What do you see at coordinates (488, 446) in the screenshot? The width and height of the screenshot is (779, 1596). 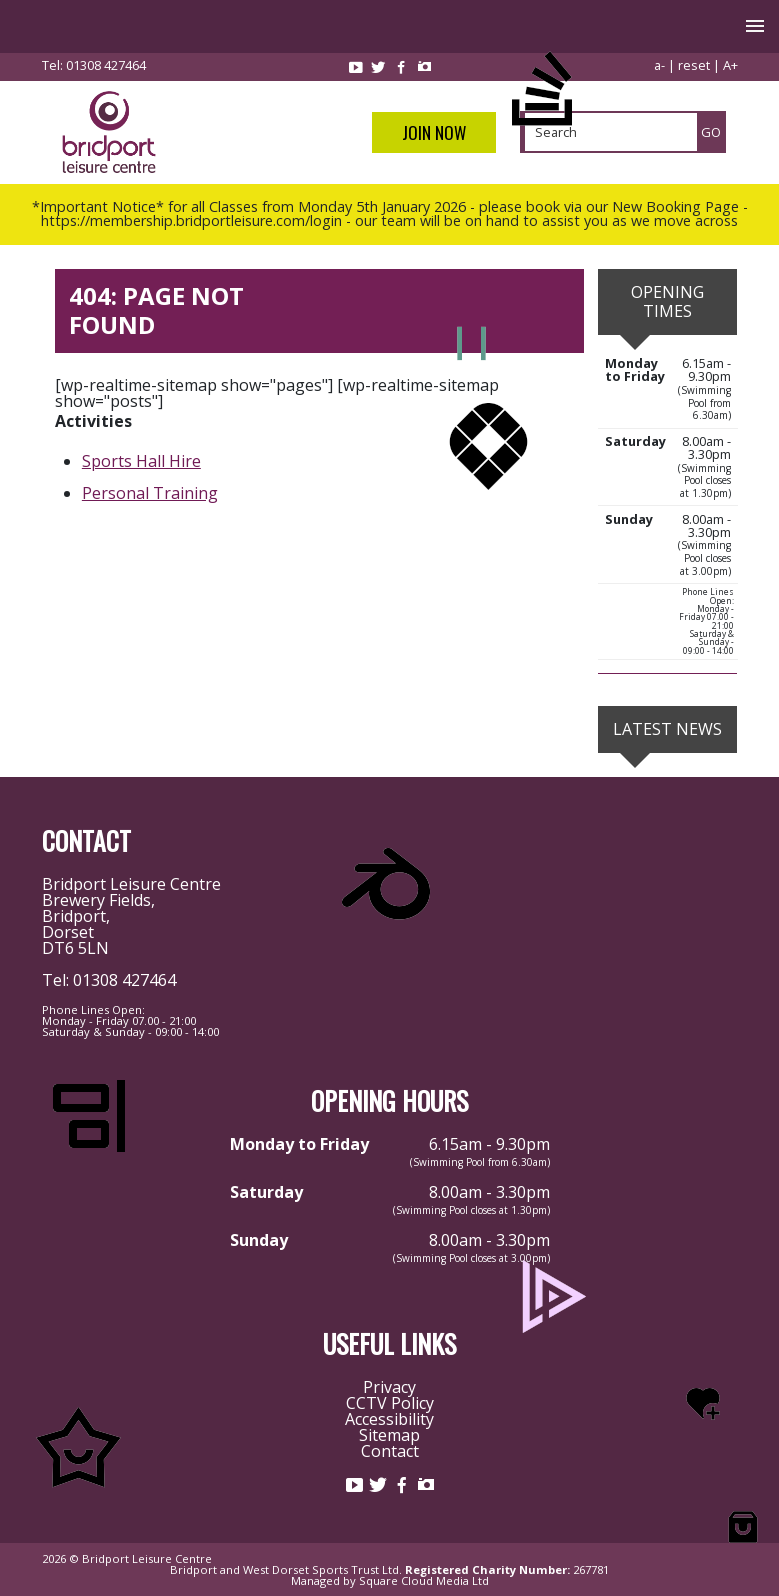 I see `MapTiler company logo` at bounding box center [488, 446].